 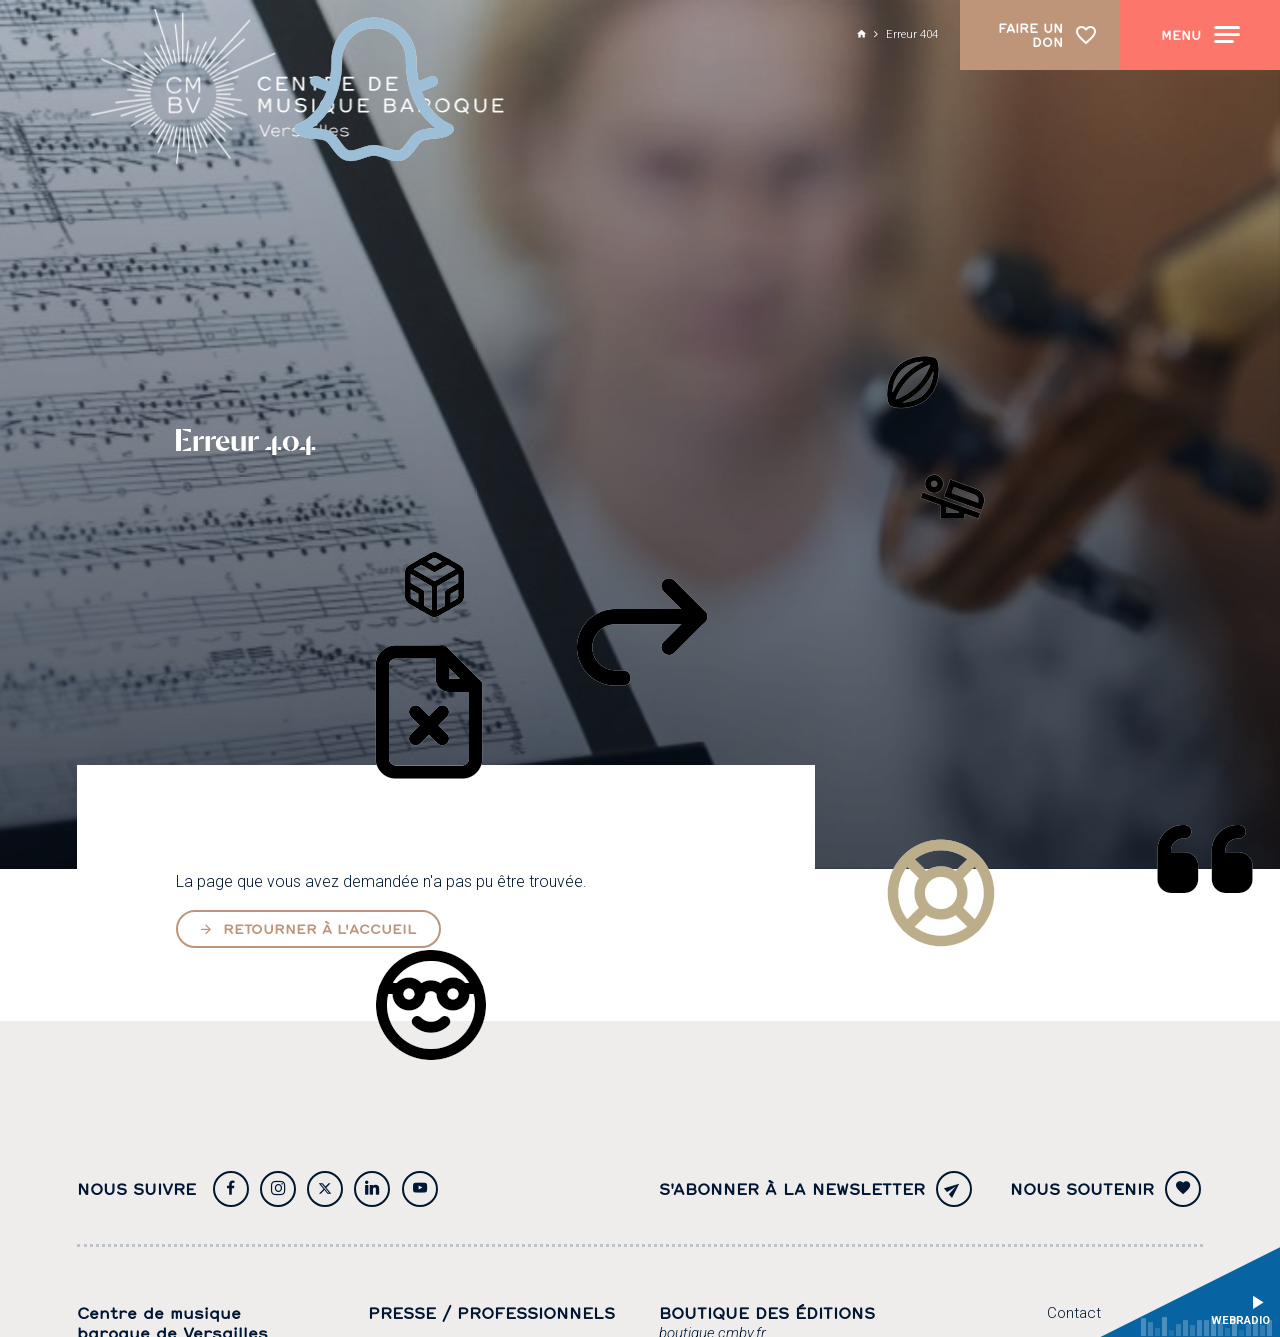 What do you see at coordinates (941, 893) in the screenshot?
I see `access help or support center` at bounding box center [941, 893].